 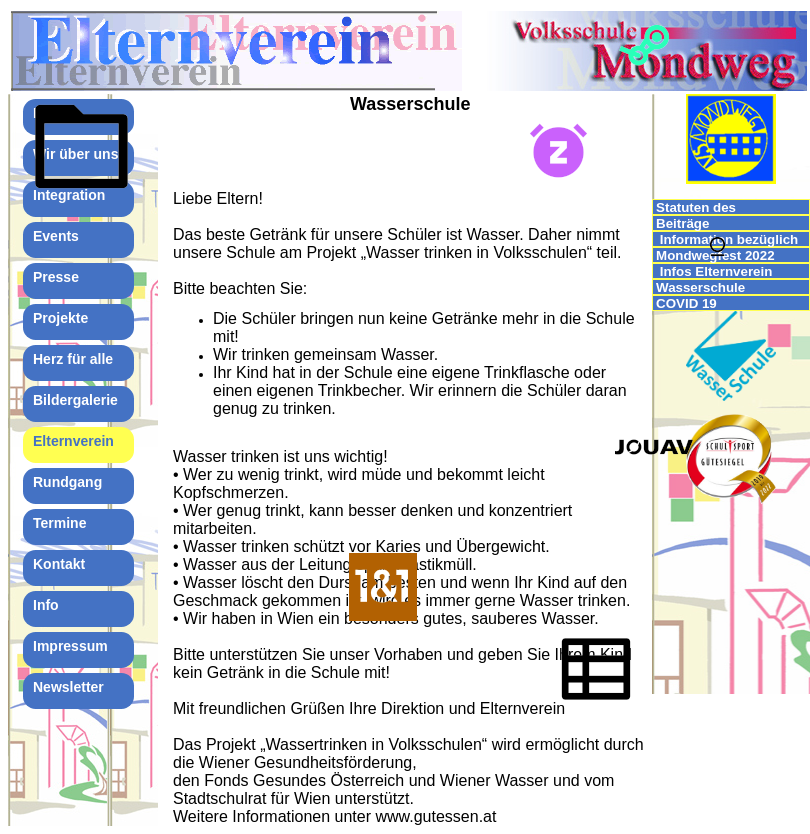 I want to click on view user profile, so click(x=717, y=246).